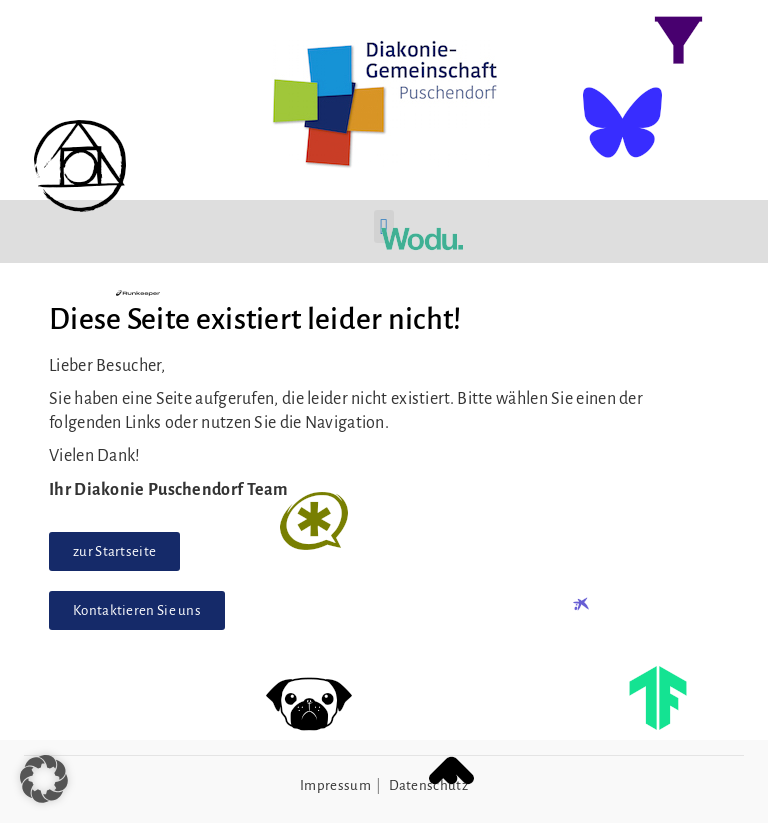  What do you see at coordinates (314, 521) in the screenshot?
I see `asterisk open-source telephony platform logo` at bounding box center [314, 521].